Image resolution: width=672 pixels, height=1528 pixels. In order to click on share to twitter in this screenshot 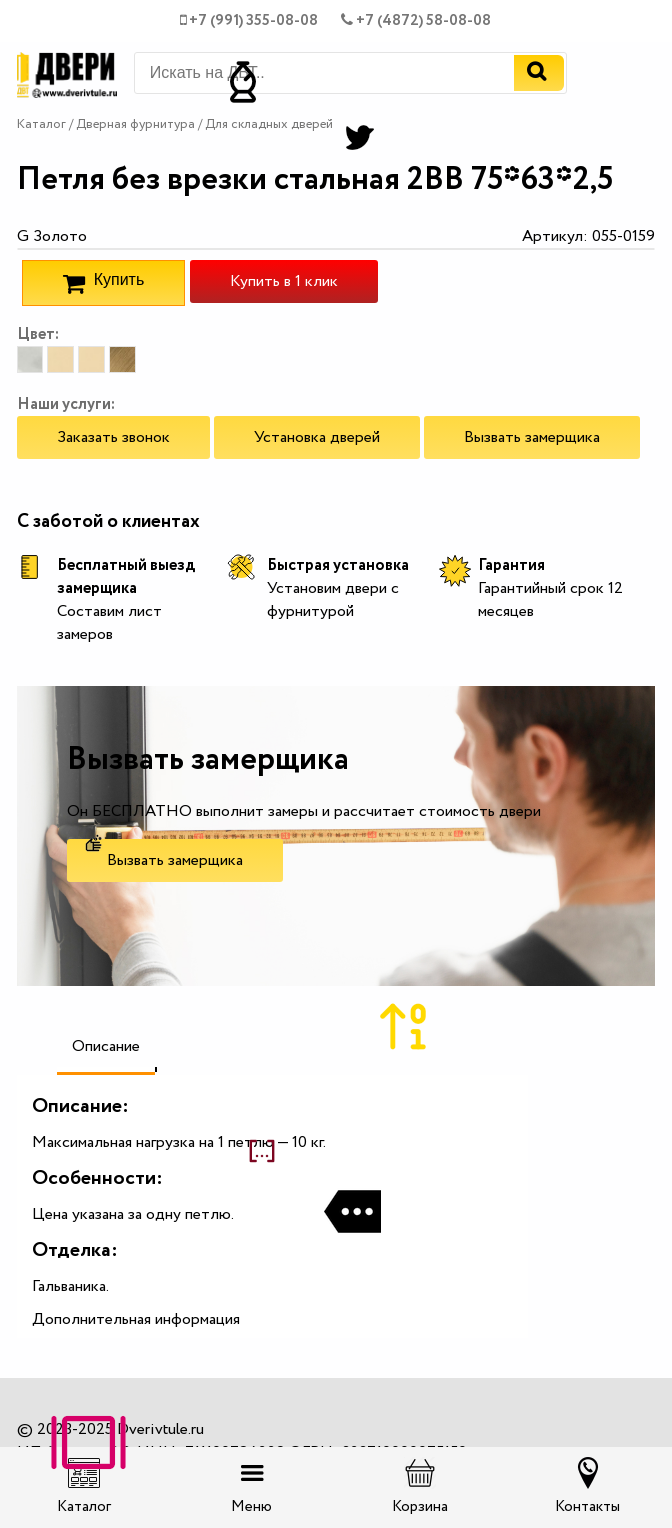, I will do `click(358, 136)`.